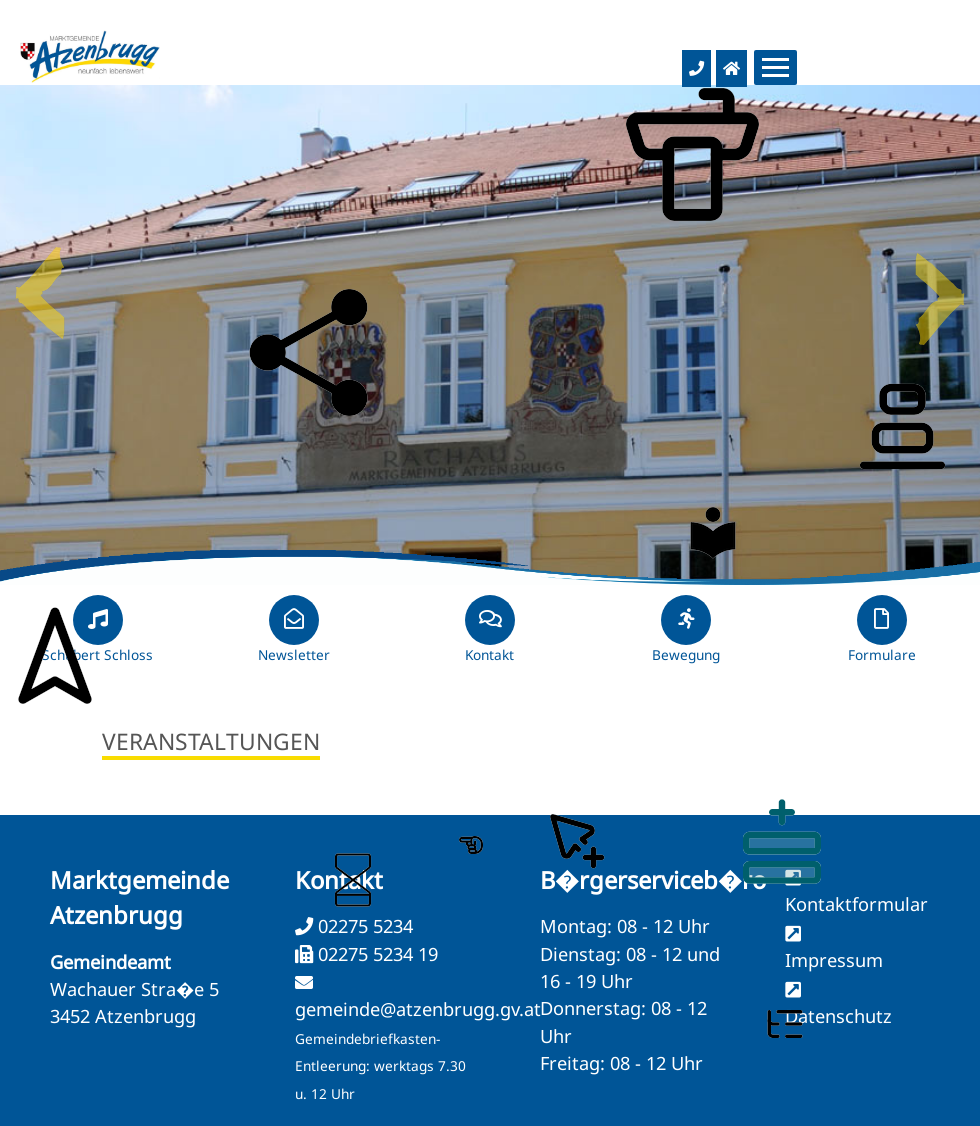 The image size is (980, 1126). I want to click on navigate to the previous item or screen, so click(471, 845).